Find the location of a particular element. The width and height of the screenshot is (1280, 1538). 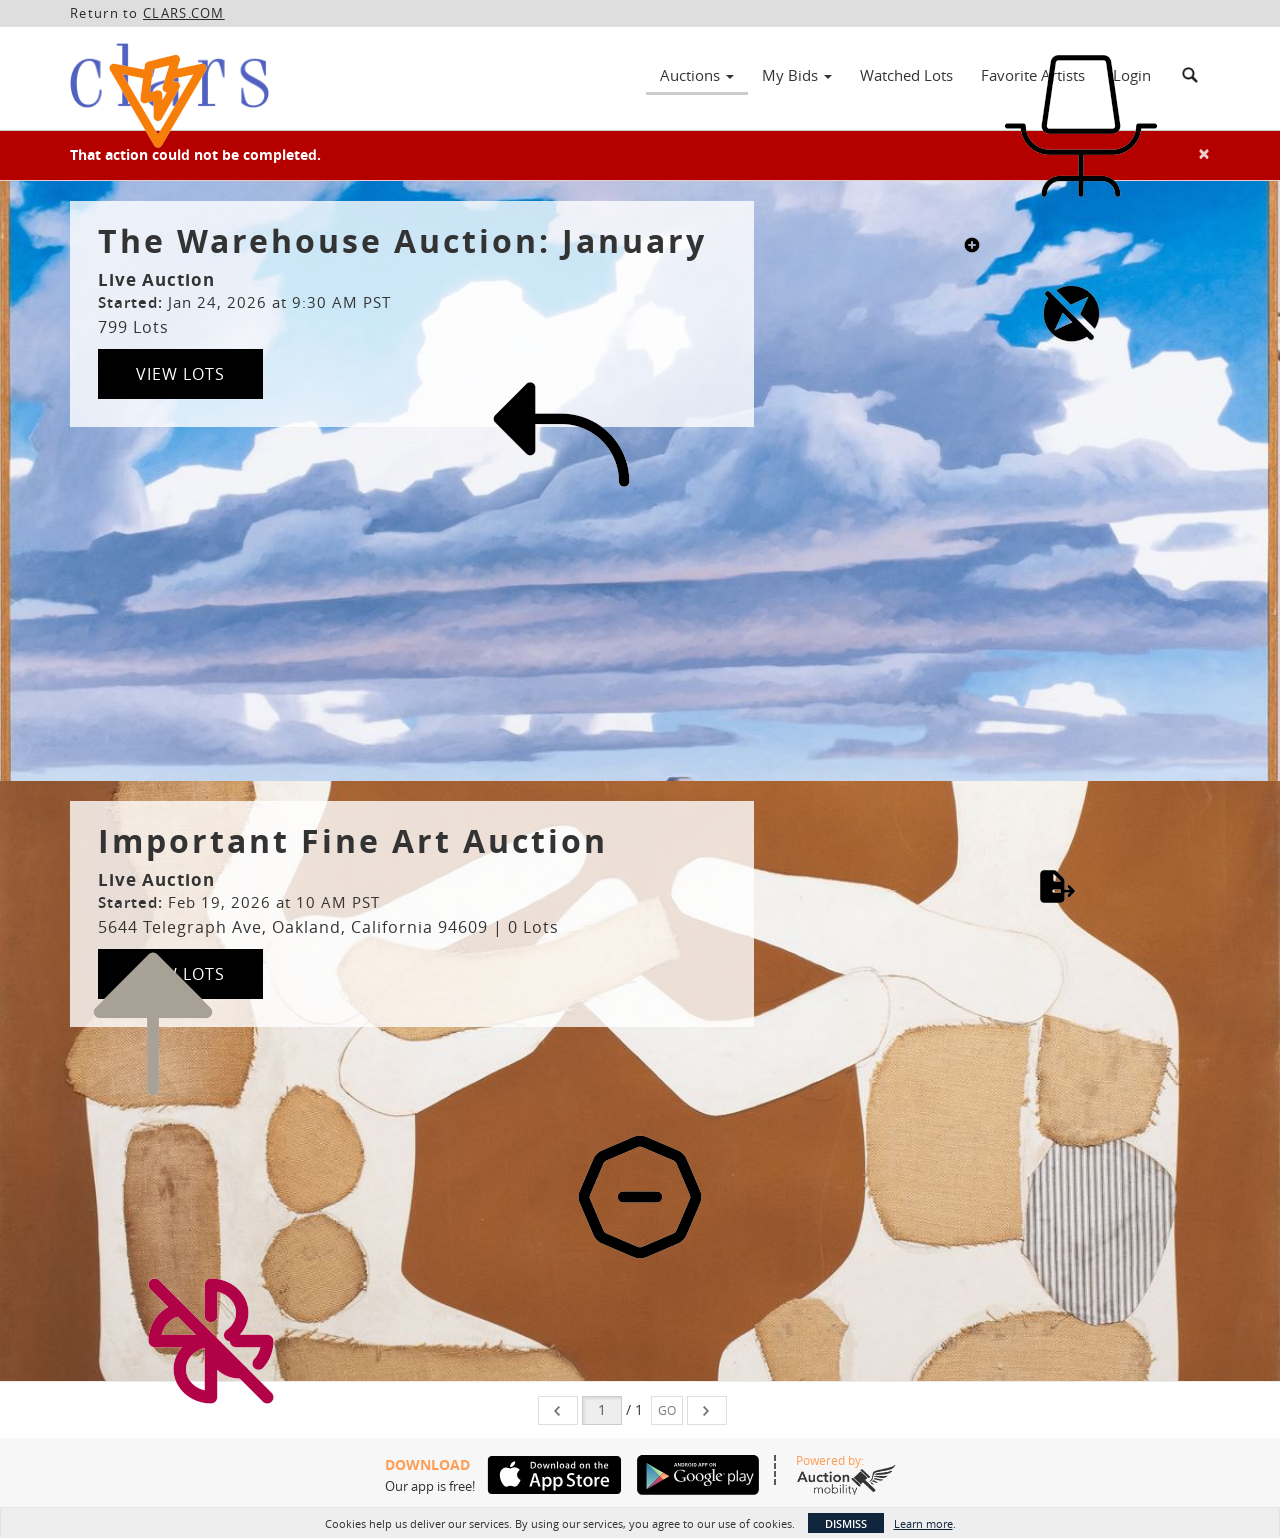

wind energy source disabled or unavailable is located at coordinates (211, 1341).